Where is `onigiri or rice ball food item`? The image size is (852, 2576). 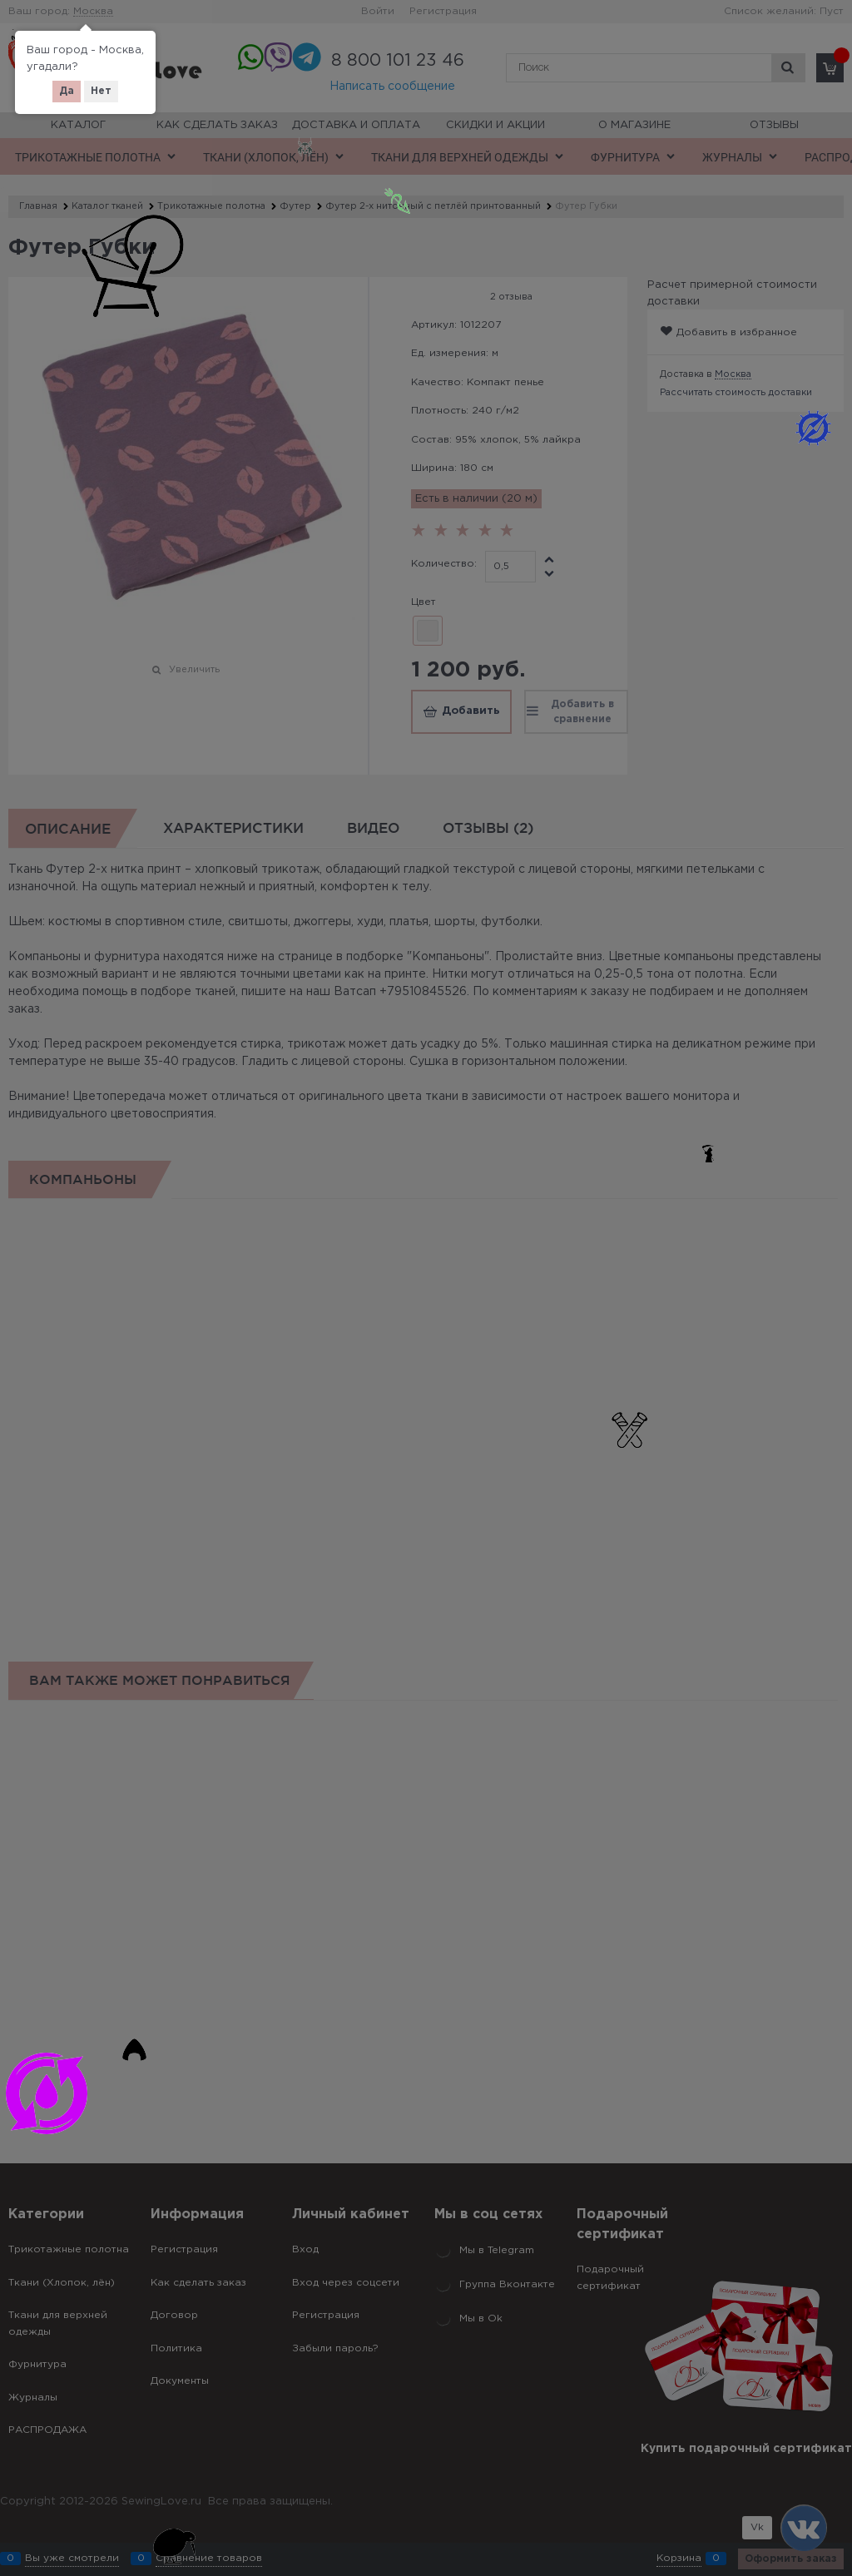 onigiri or rice ball food item is located at coordinates (134, 2048).